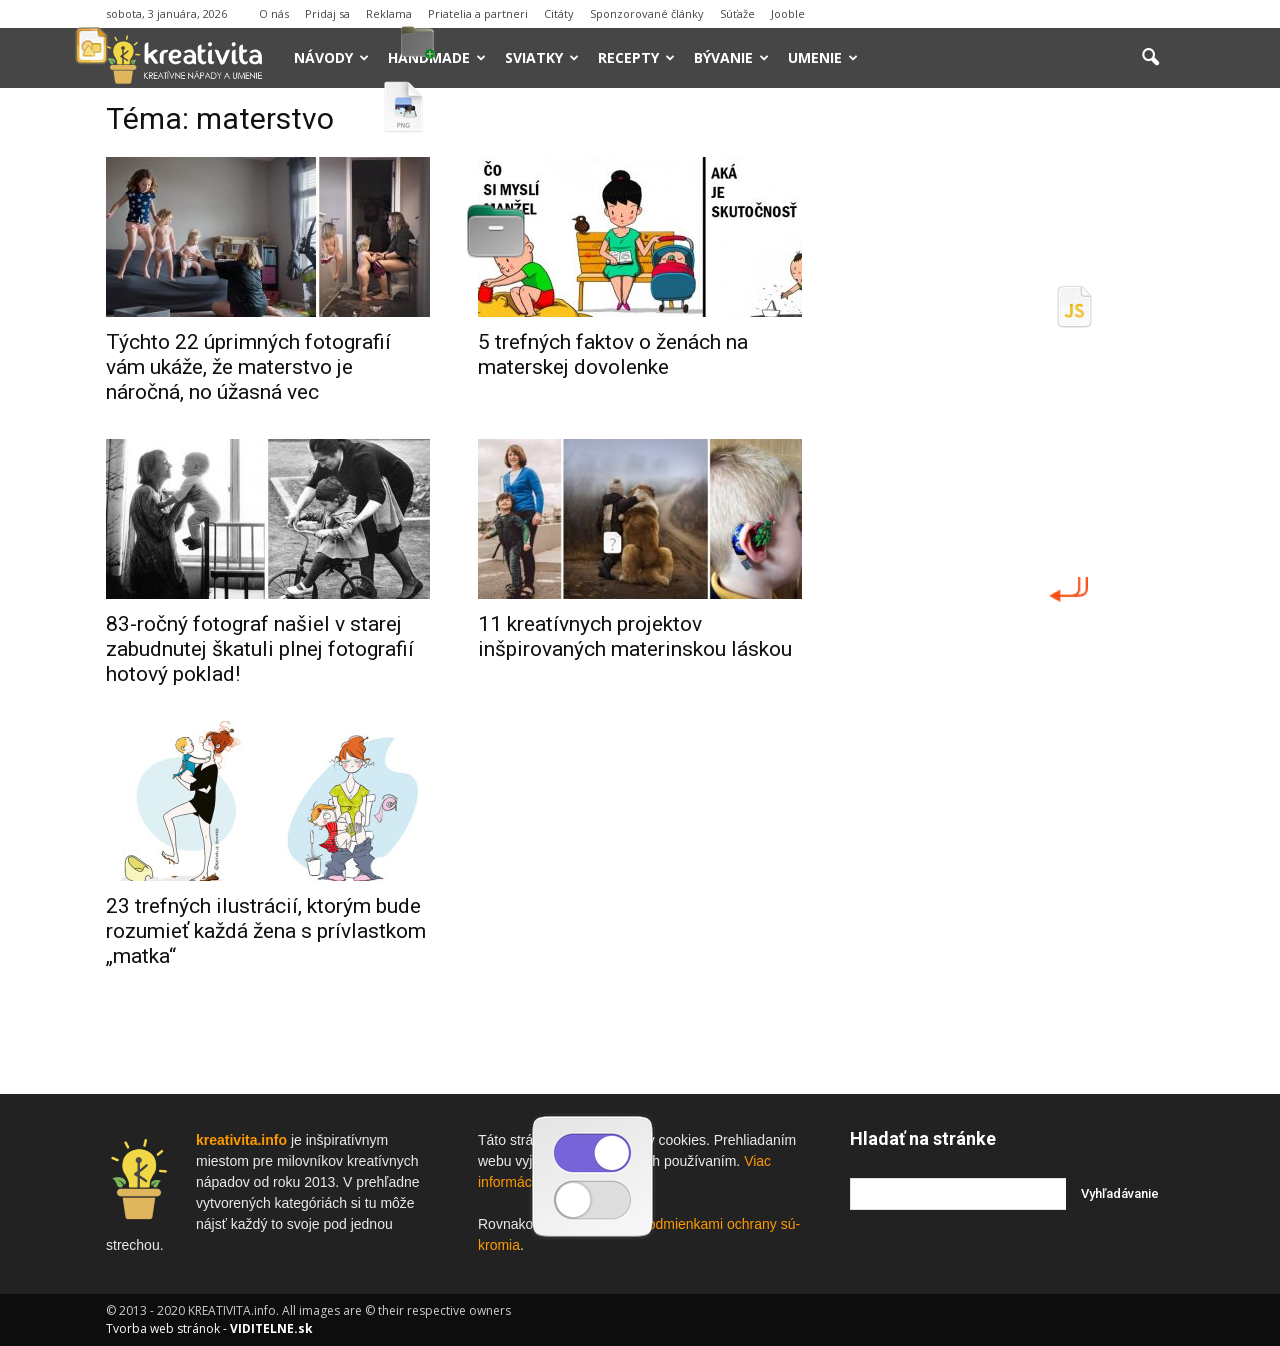 The height and width of the screenshot is (1346, 1280). What do you see at coordinates (1074, 306) in the screenshot?
I see `a javascript file in your file system` at bounding box center [1074, 306].